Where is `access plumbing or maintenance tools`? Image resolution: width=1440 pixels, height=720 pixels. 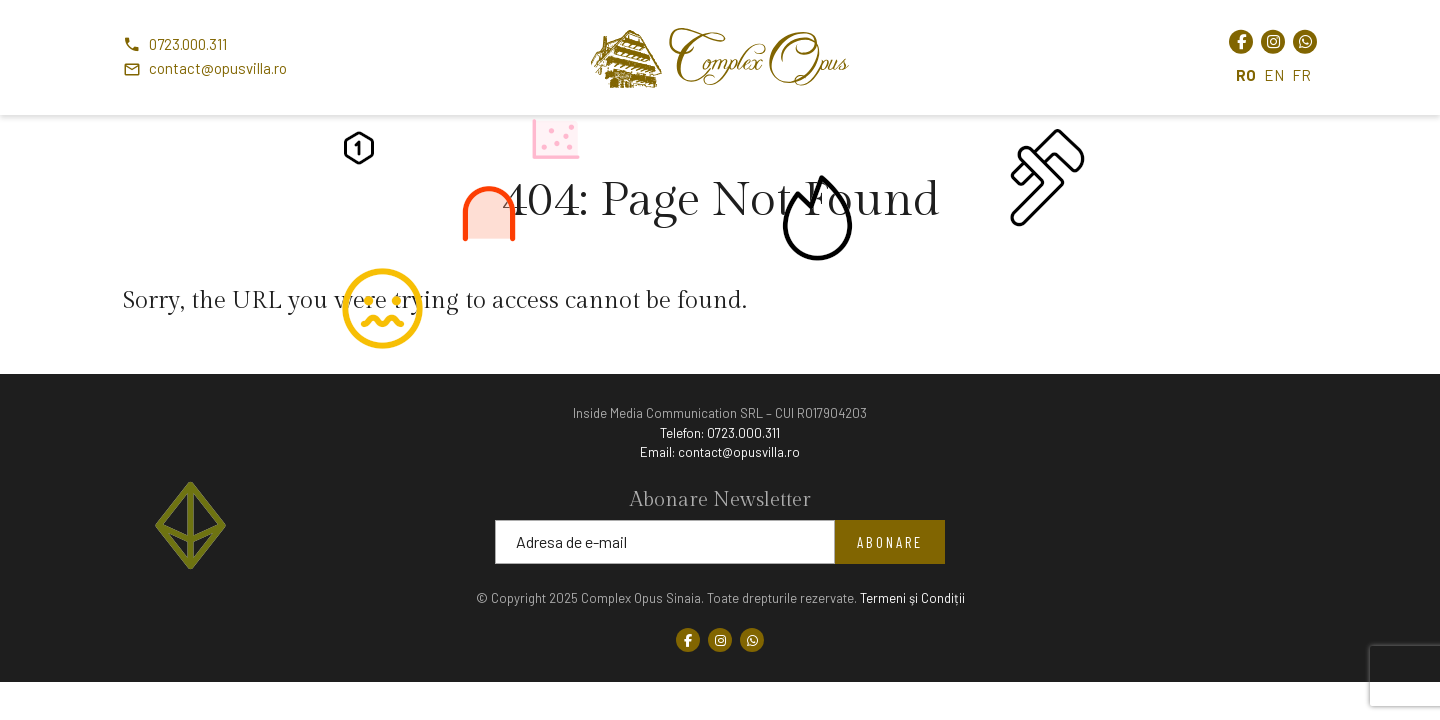
access plumbing or maintenance tools is located at coordinates (1042, 177).